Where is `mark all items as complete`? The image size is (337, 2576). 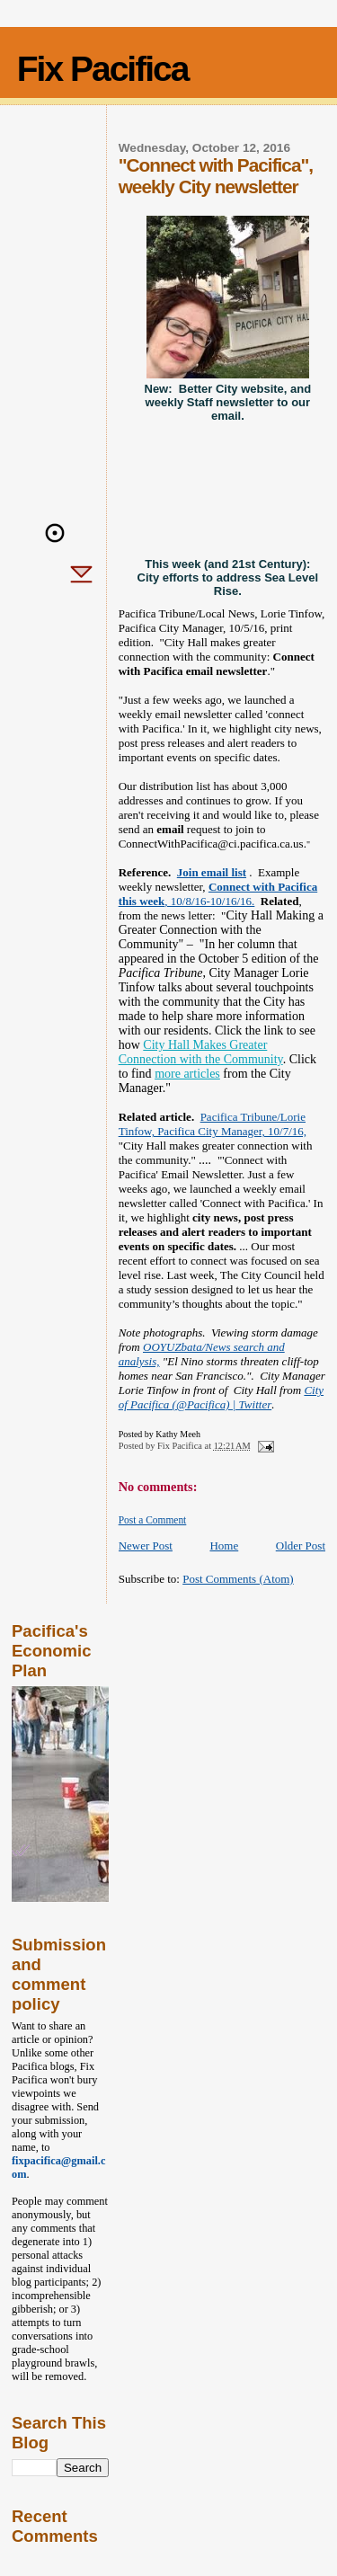
mark all items as complete is located at coordinates (21, 1850).